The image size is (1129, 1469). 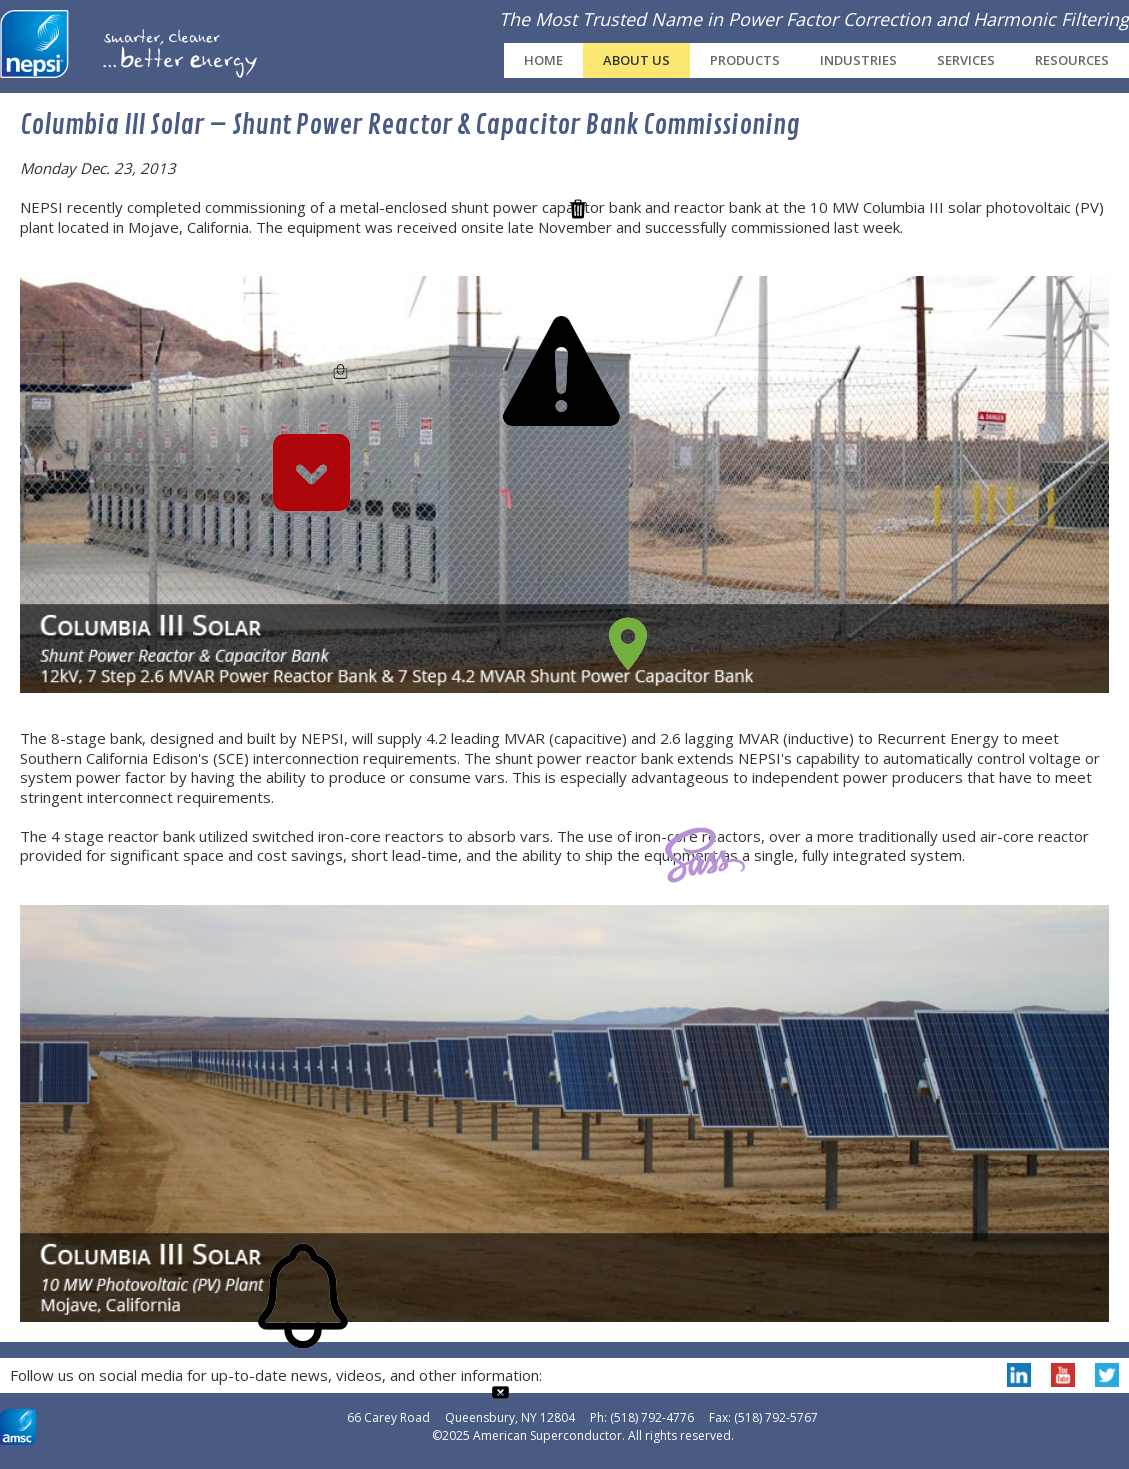 I want to click on view current location on map, so click(x=628, y=644).